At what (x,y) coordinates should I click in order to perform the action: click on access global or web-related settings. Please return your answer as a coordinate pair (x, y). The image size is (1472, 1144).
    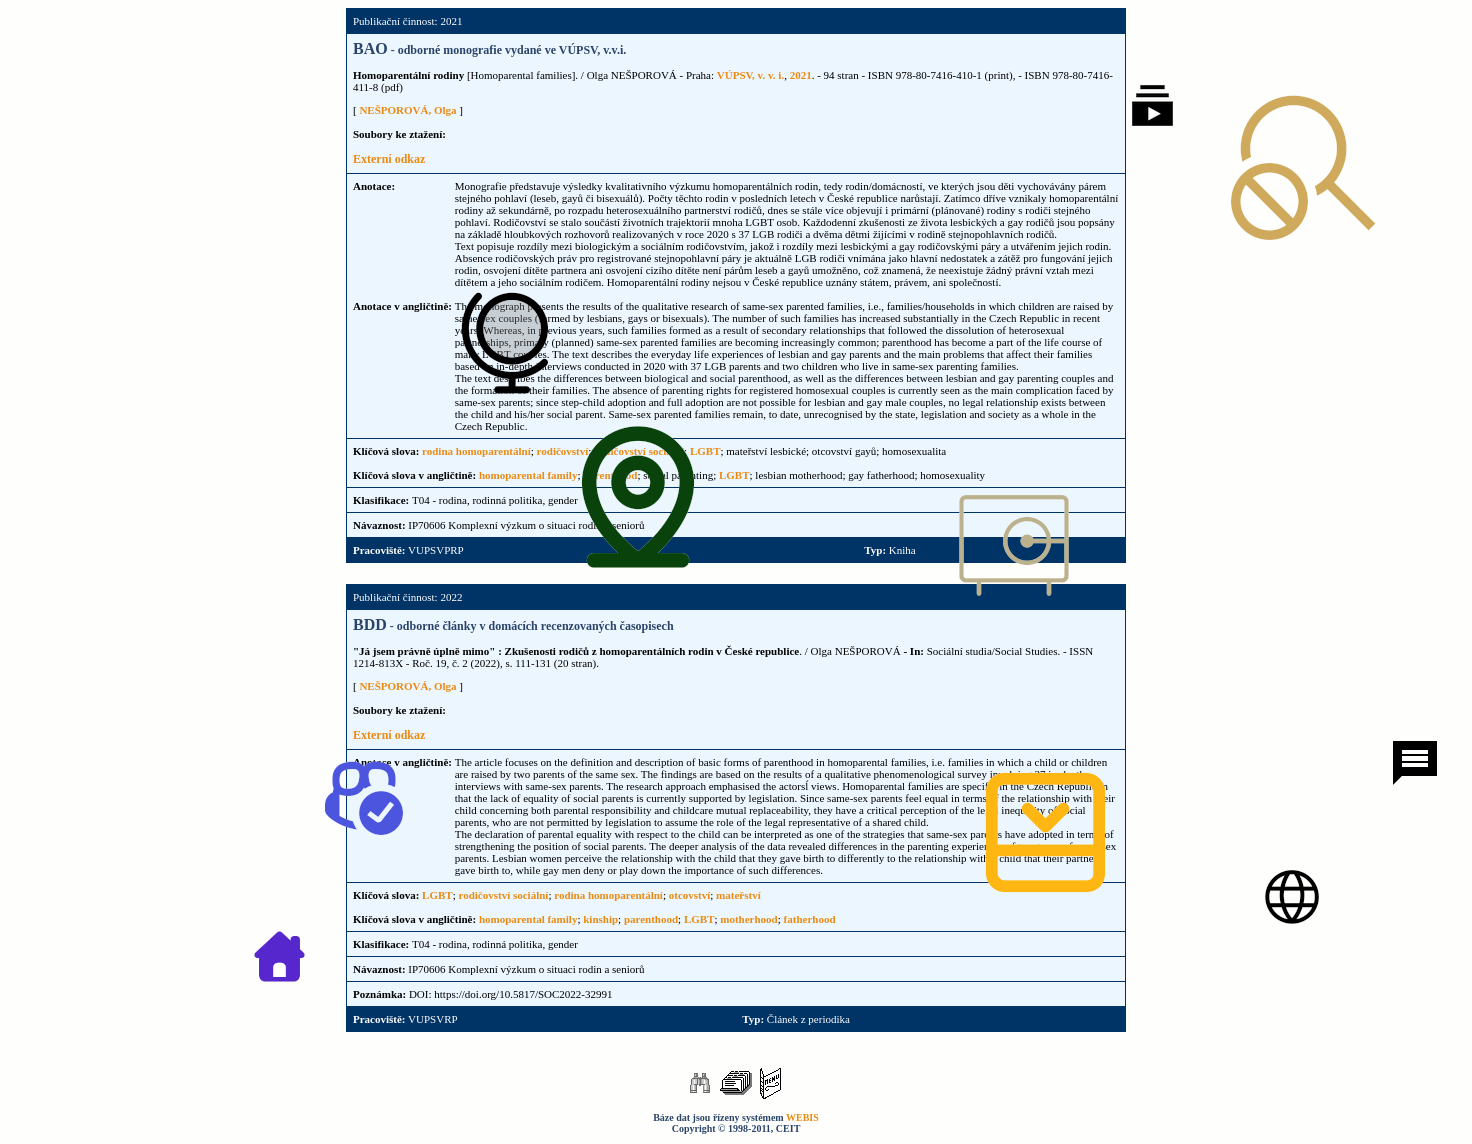
    Looking at the image, I should click on (1290, 899).